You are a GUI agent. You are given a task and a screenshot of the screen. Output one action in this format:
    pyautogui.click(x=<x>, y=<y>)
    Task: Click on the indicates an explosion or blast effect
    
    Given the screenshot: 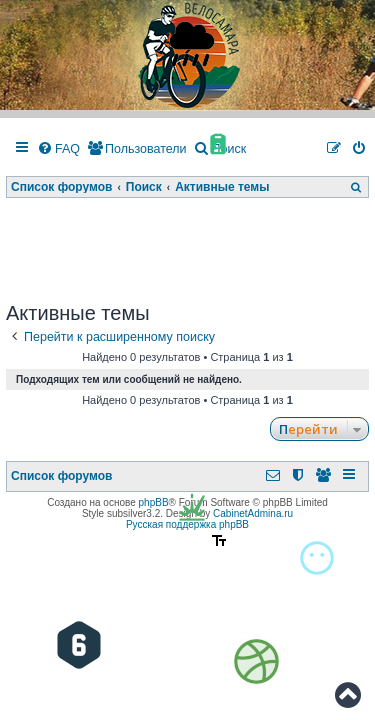 What is the action you would take?
    pyautogui.click(x=192, y=508)
    